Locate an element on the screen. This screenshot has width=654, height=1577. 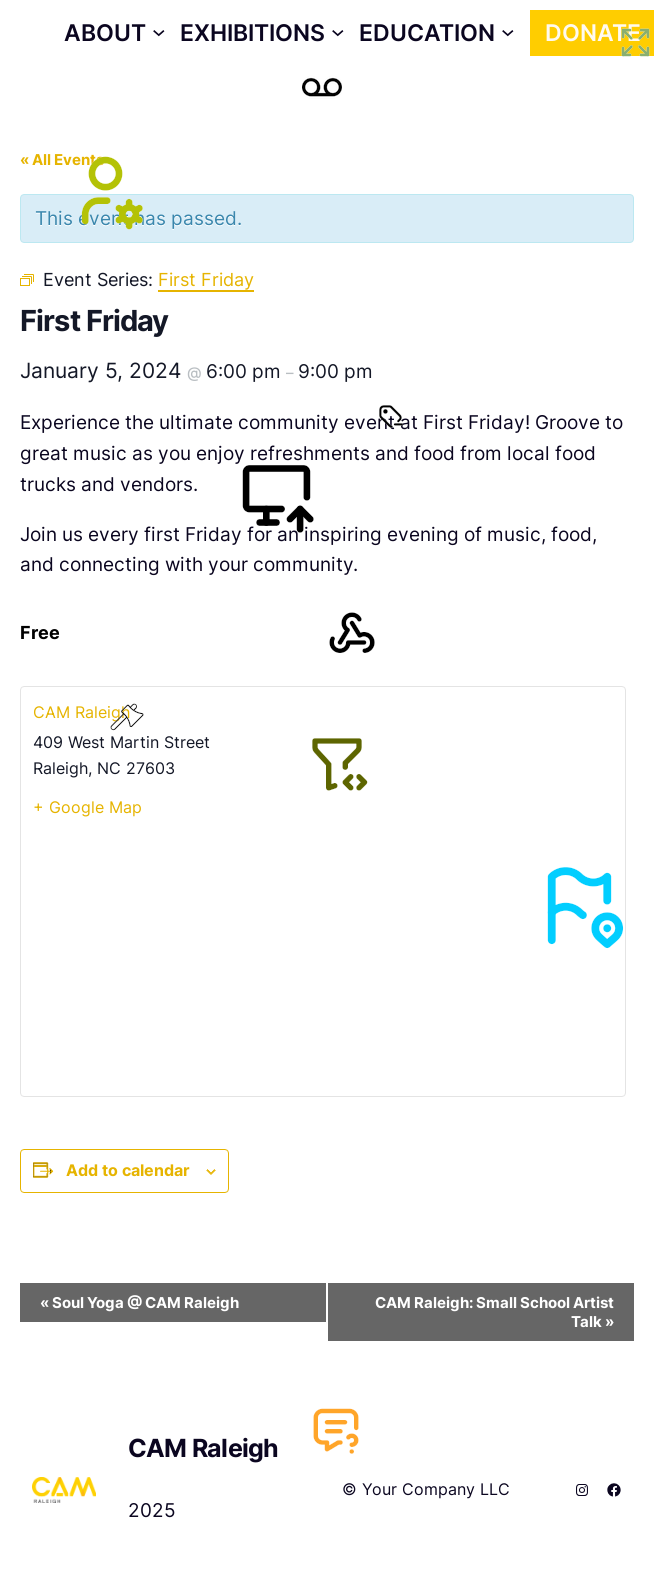
access user settings or preferences is located at coordinates (105, 190).